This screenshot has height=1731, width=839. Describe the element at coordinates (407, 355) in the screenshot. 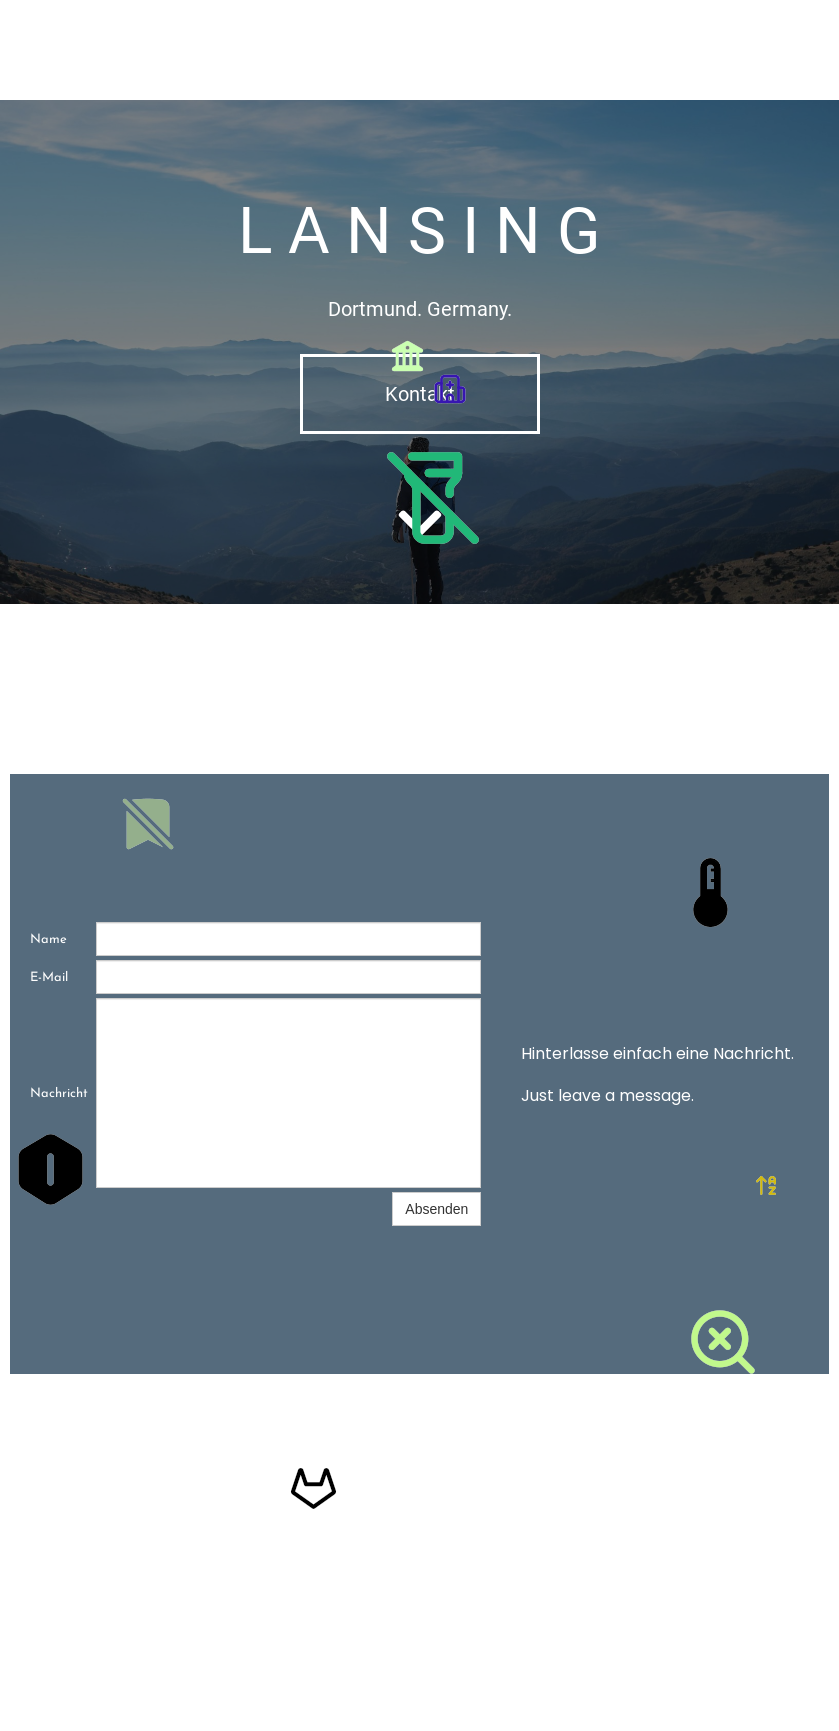

I see `access banking or financial services` at that location.